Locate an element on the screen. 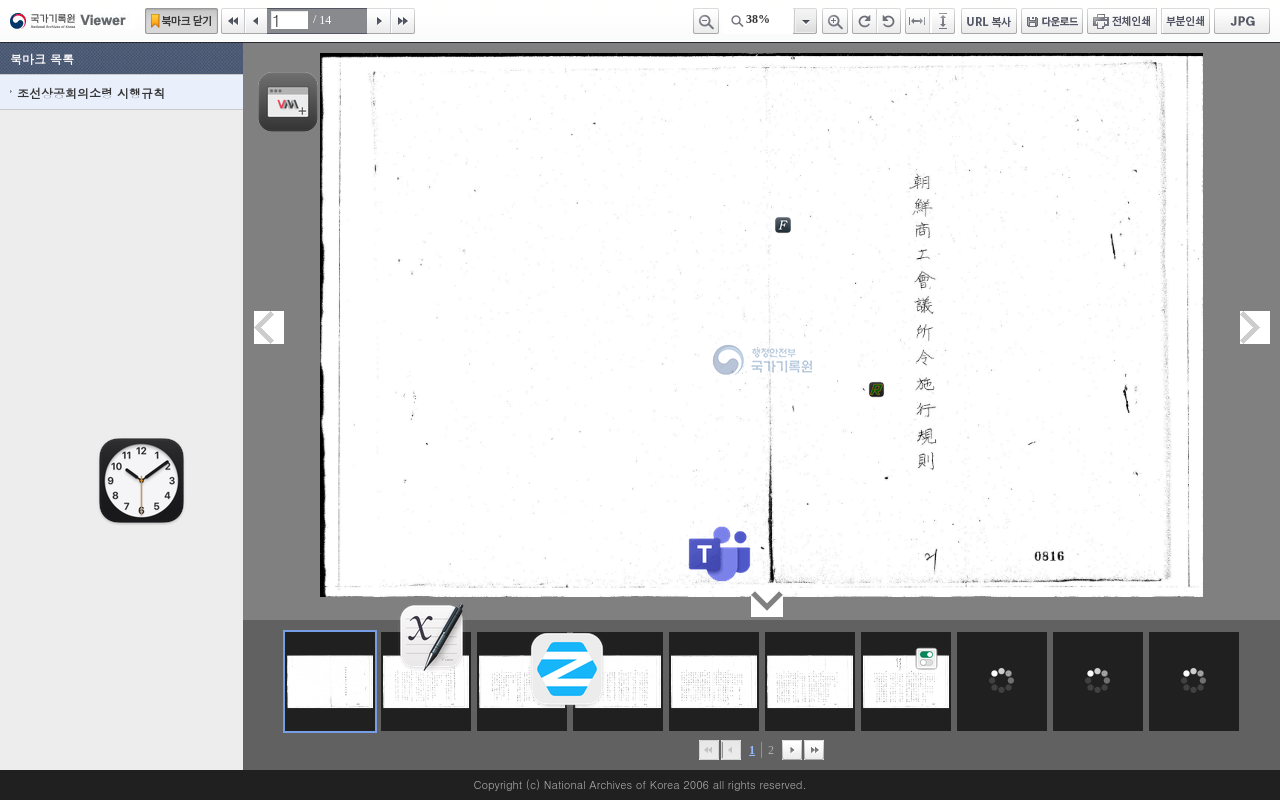 This screenshot has width=1280, height=800. open microsoft teams is located at coordinates (719, 554).